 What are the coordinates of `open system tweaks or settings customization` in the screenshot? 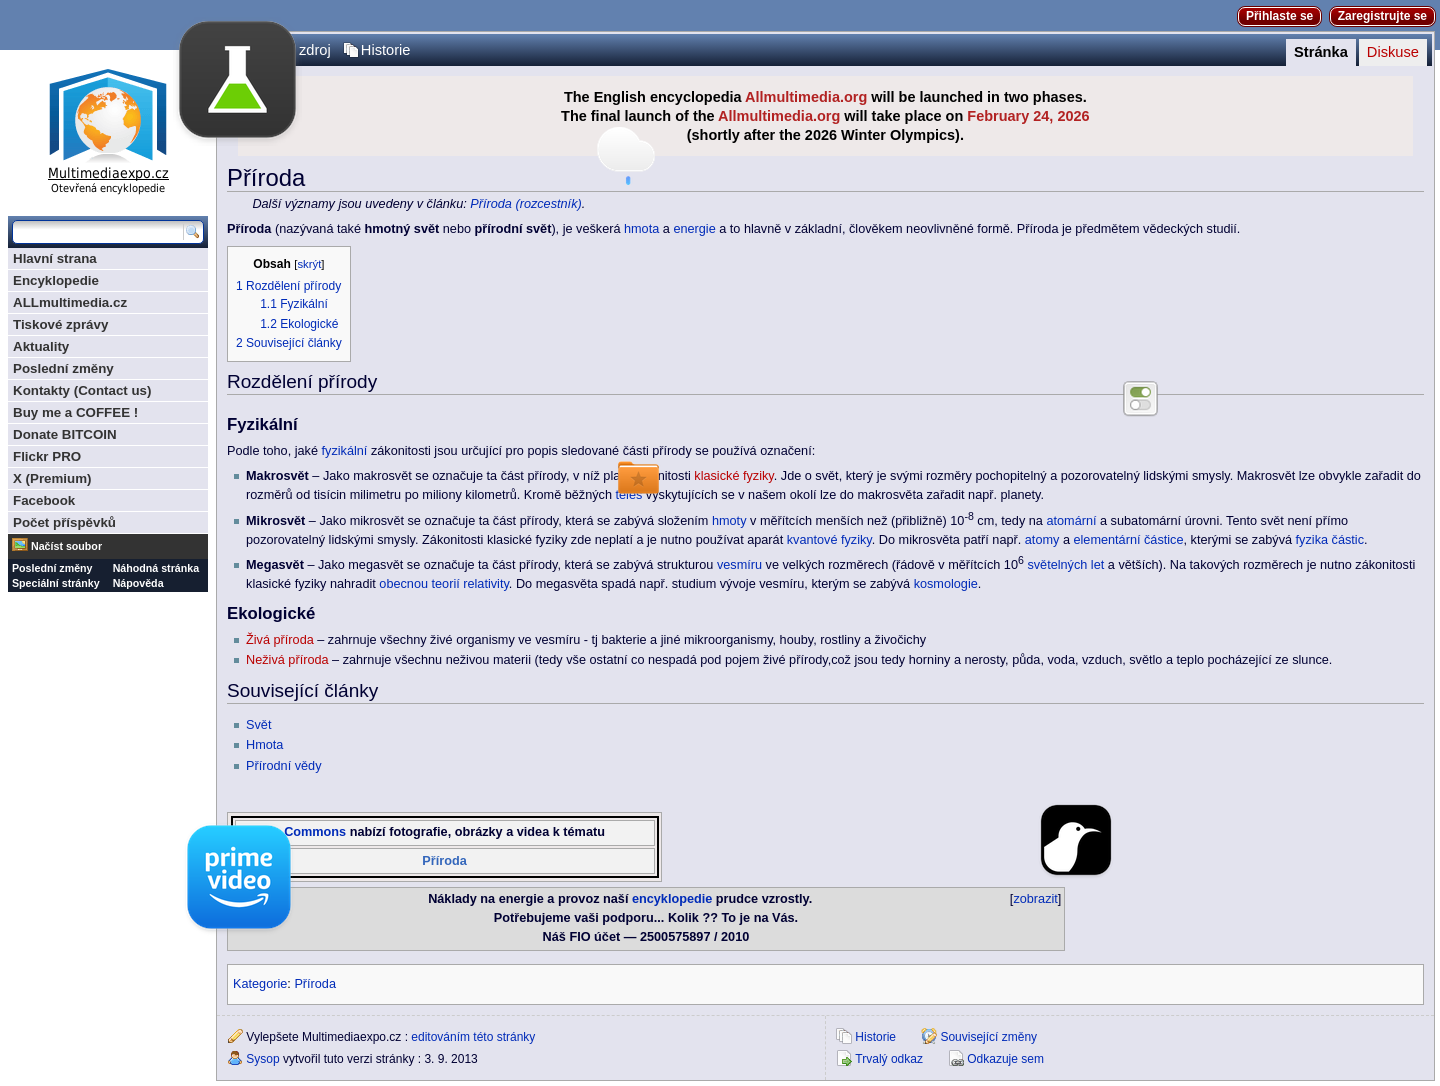 It's located at (1140, 398).